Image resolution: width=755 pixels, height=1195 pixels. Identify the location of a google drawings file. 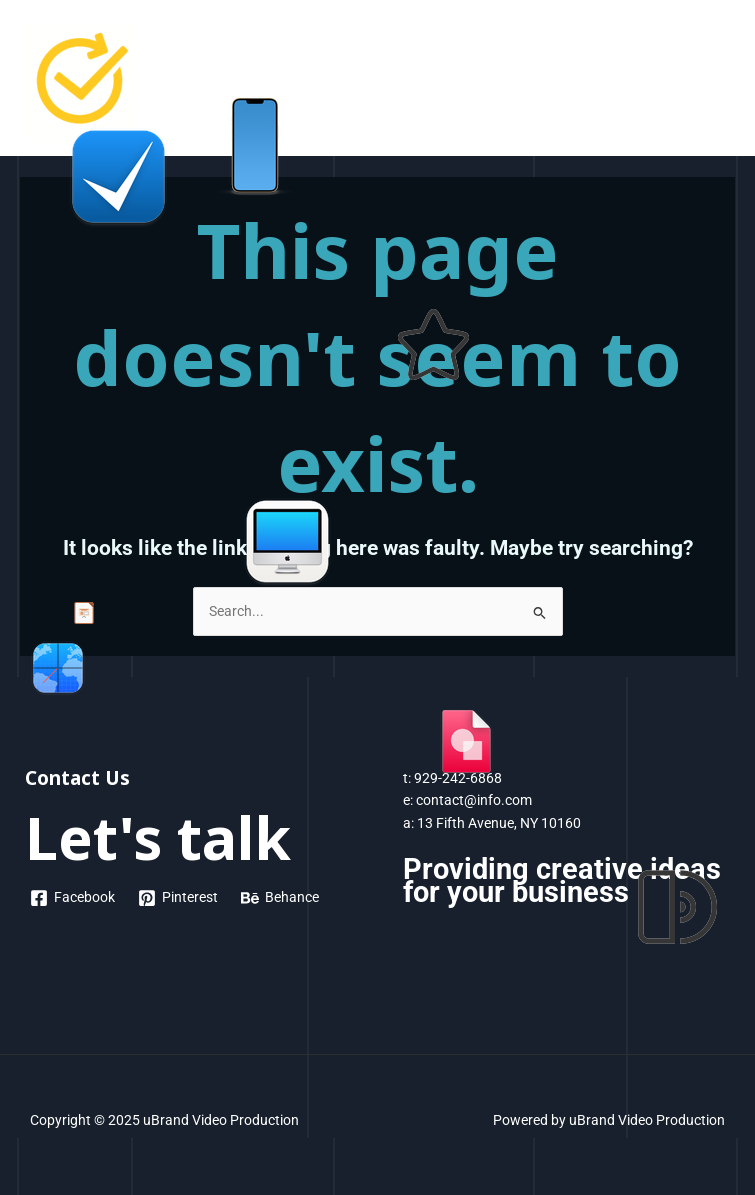
(466, 742).